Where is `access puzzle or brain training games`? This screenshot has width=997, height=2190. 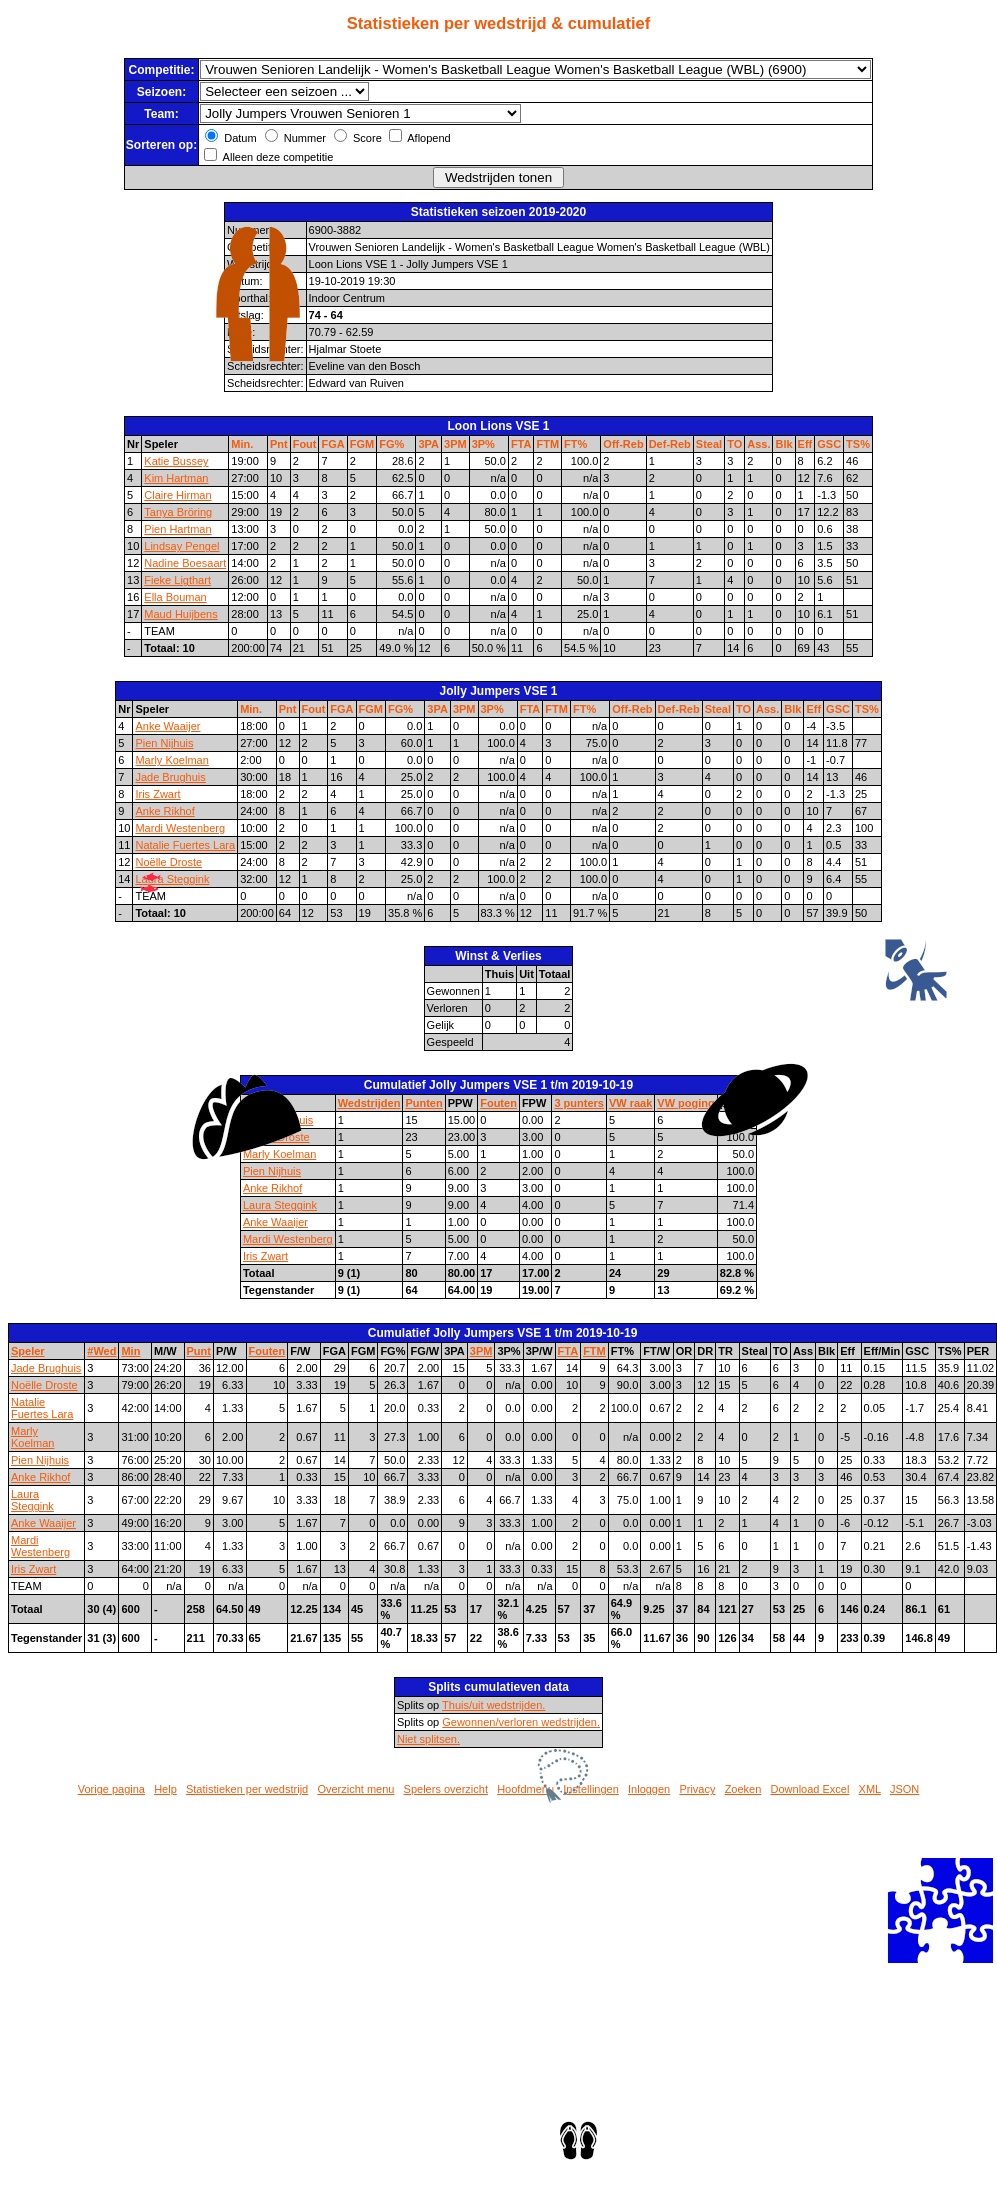
access puzzle or brain training games is located at coordinates (940, 1910).